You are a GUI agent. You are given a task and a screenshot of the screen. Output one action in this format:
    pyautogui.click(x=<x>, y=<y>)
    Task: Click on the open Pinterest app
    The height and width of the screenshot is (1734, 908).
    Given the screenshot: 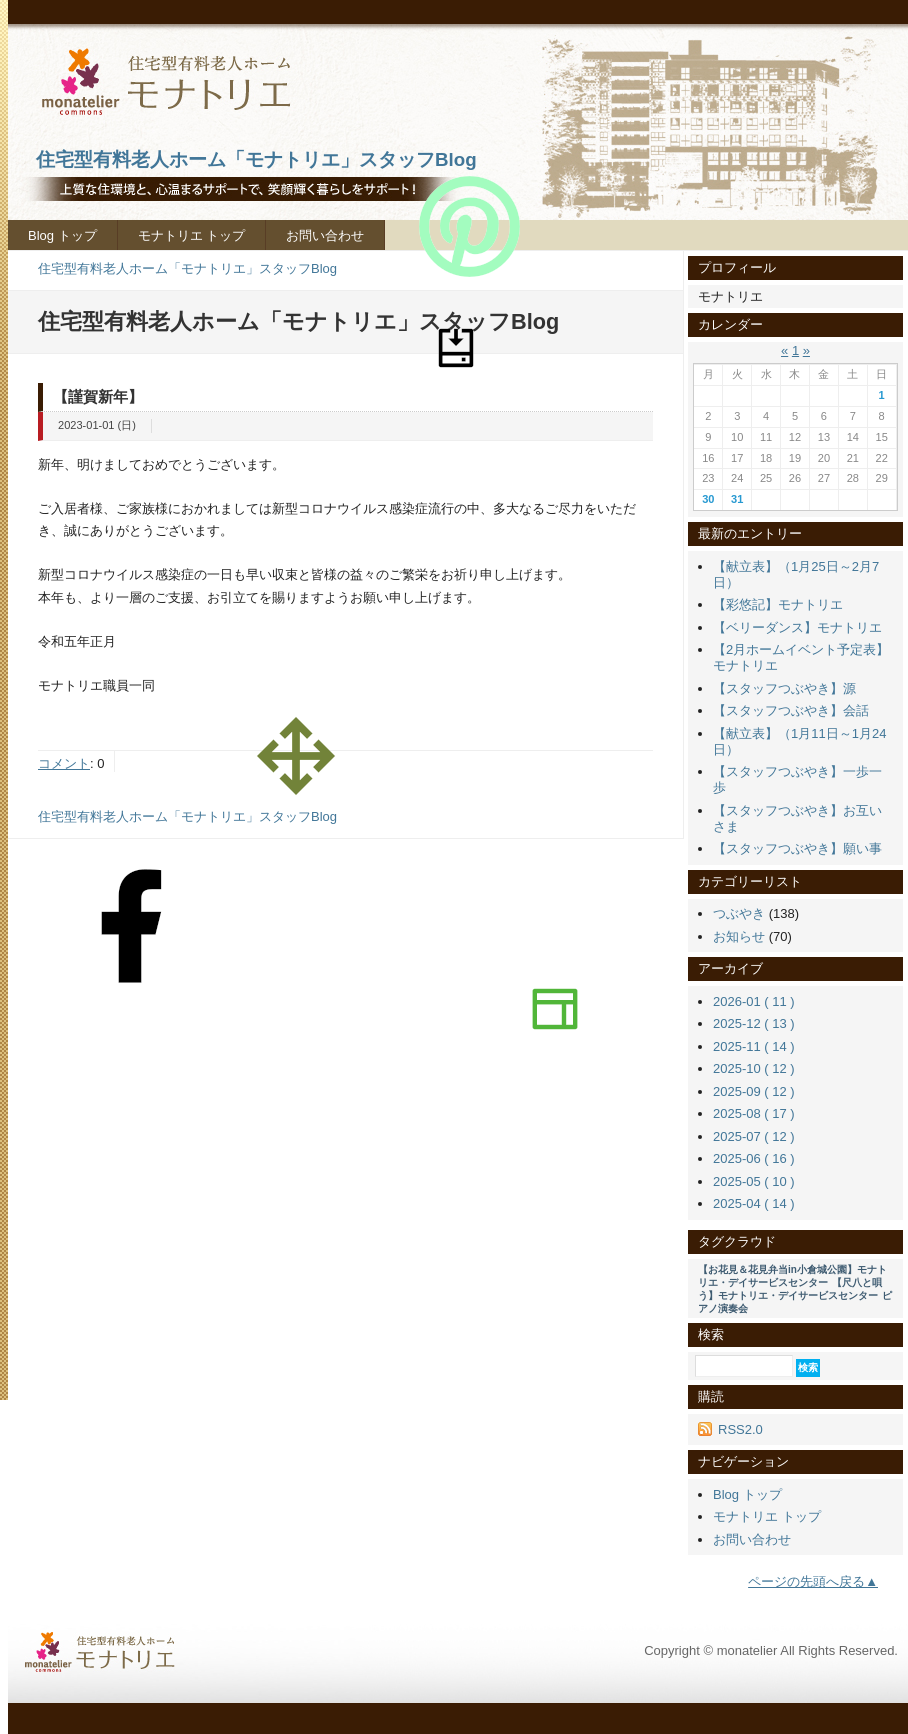 What is the action you would take?
    pyautogui.click(x=469, y=226)
    